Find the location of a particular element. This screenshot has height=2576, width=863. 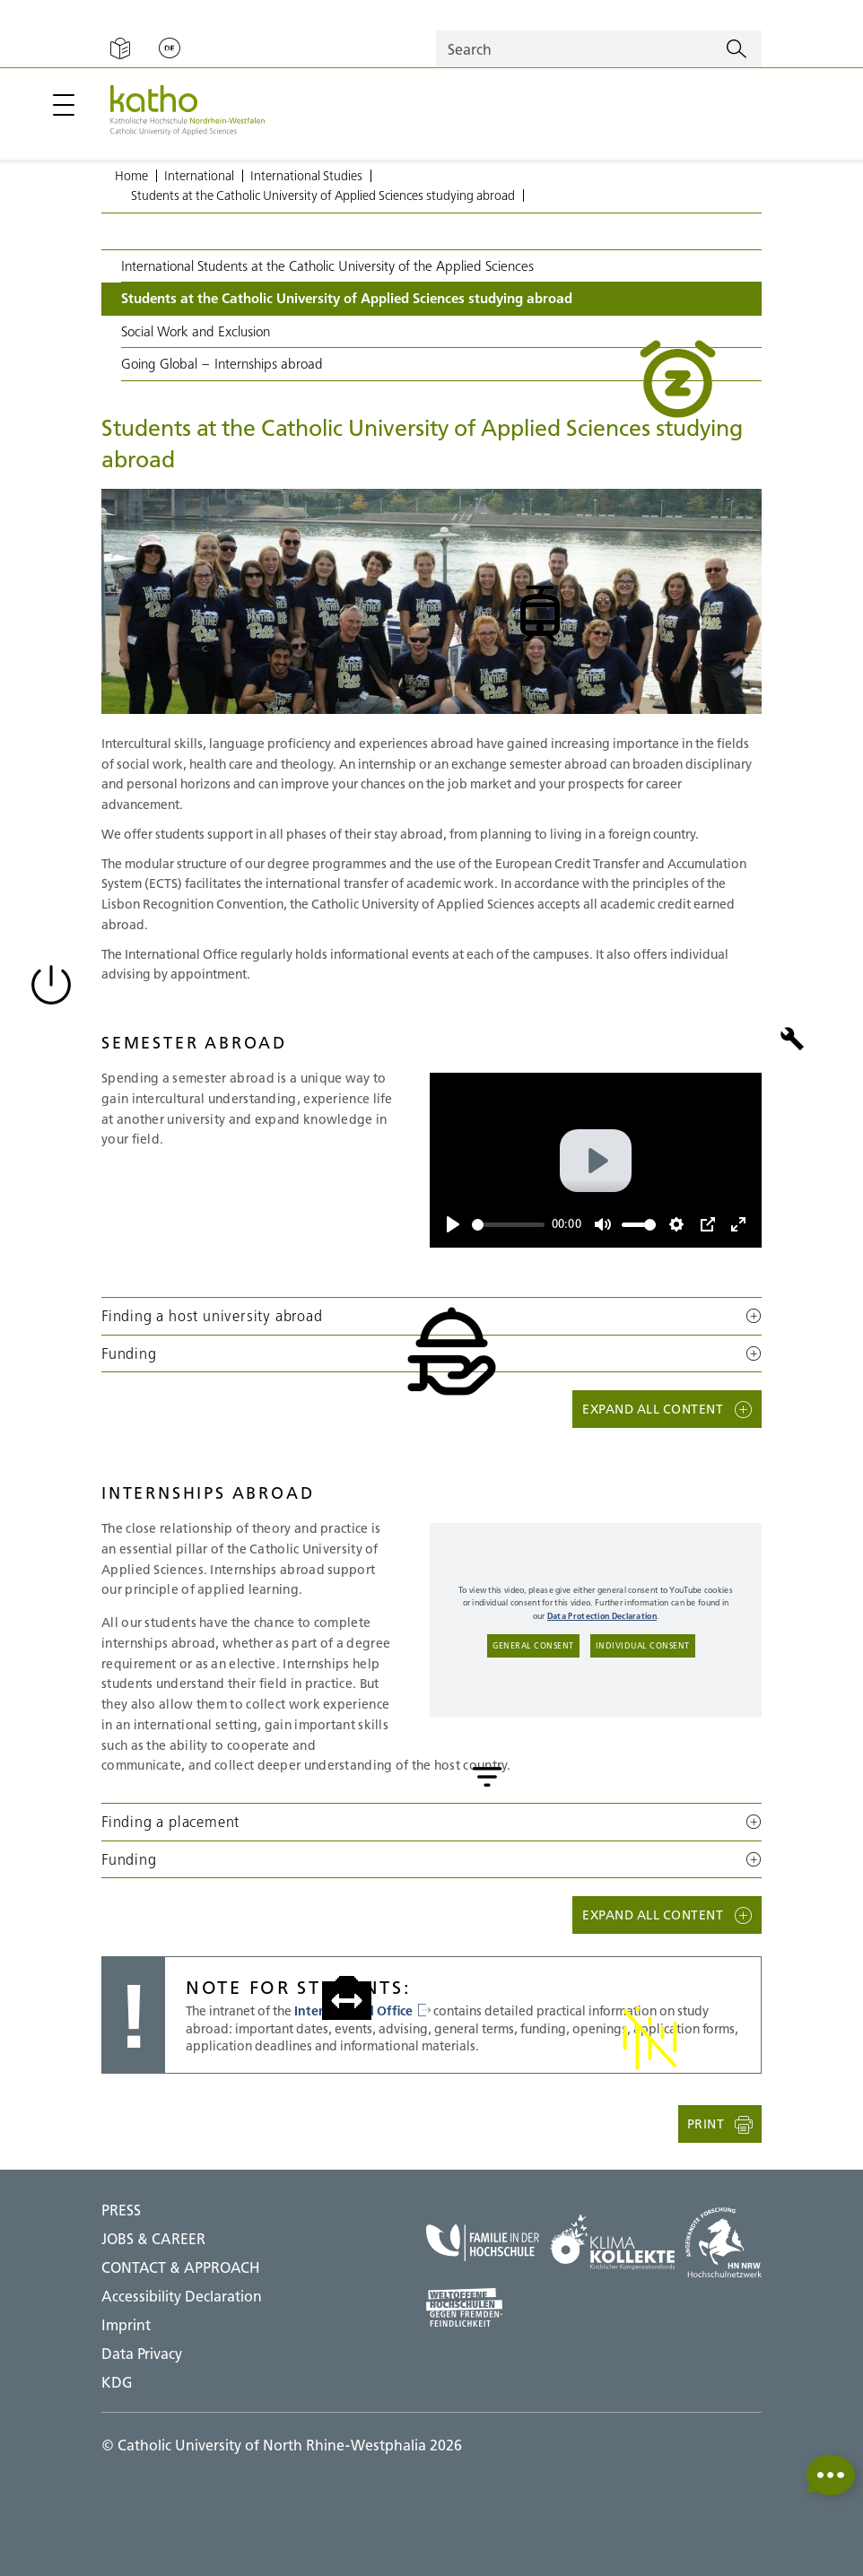

access settings or configuration options is located at coordinates (792, 1039).